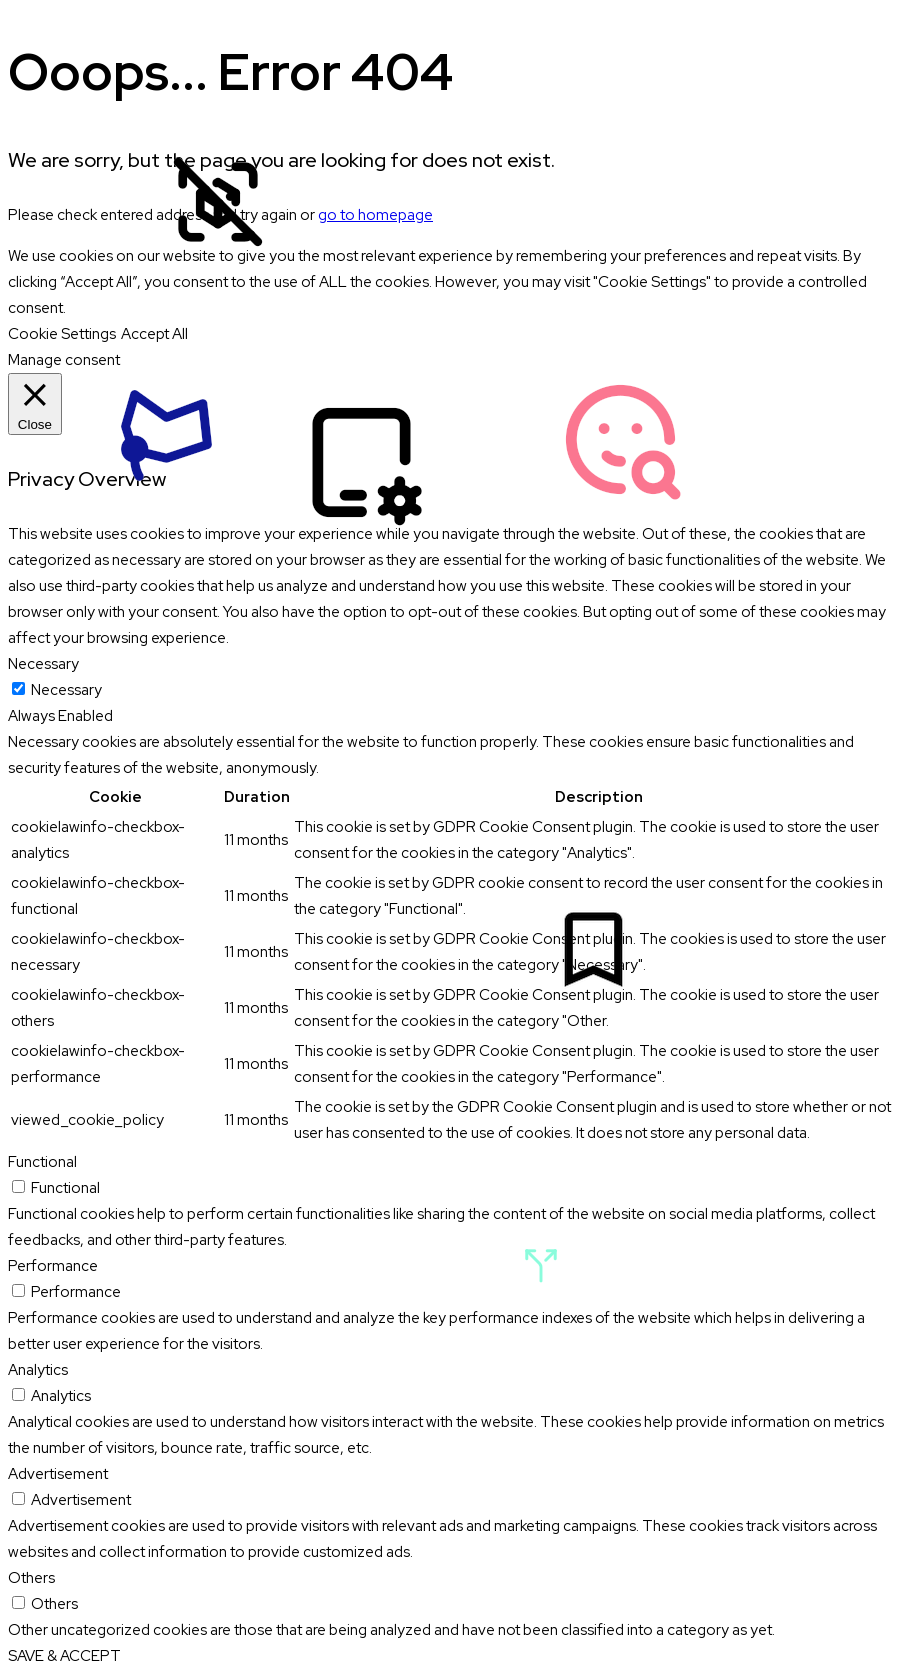 The width and height of the screenshot is (915, 1677). I want to click on split content into multiple paths, so click(541, 1265).